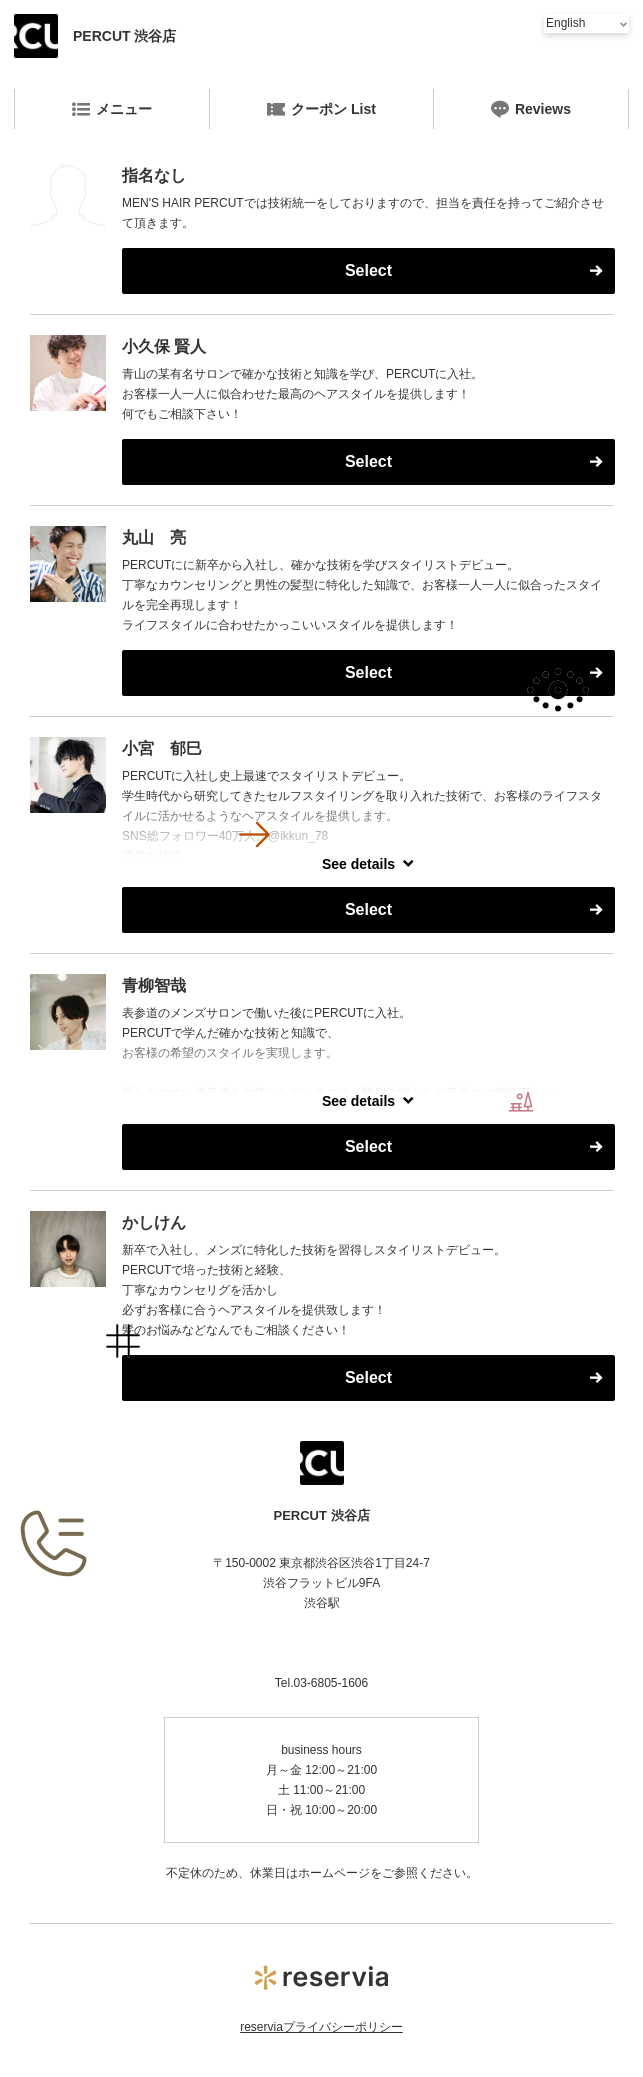  Describe the element at coordinates (521, 1103) in the screenshot. I see `view nearby parks or green spaces` at that location.